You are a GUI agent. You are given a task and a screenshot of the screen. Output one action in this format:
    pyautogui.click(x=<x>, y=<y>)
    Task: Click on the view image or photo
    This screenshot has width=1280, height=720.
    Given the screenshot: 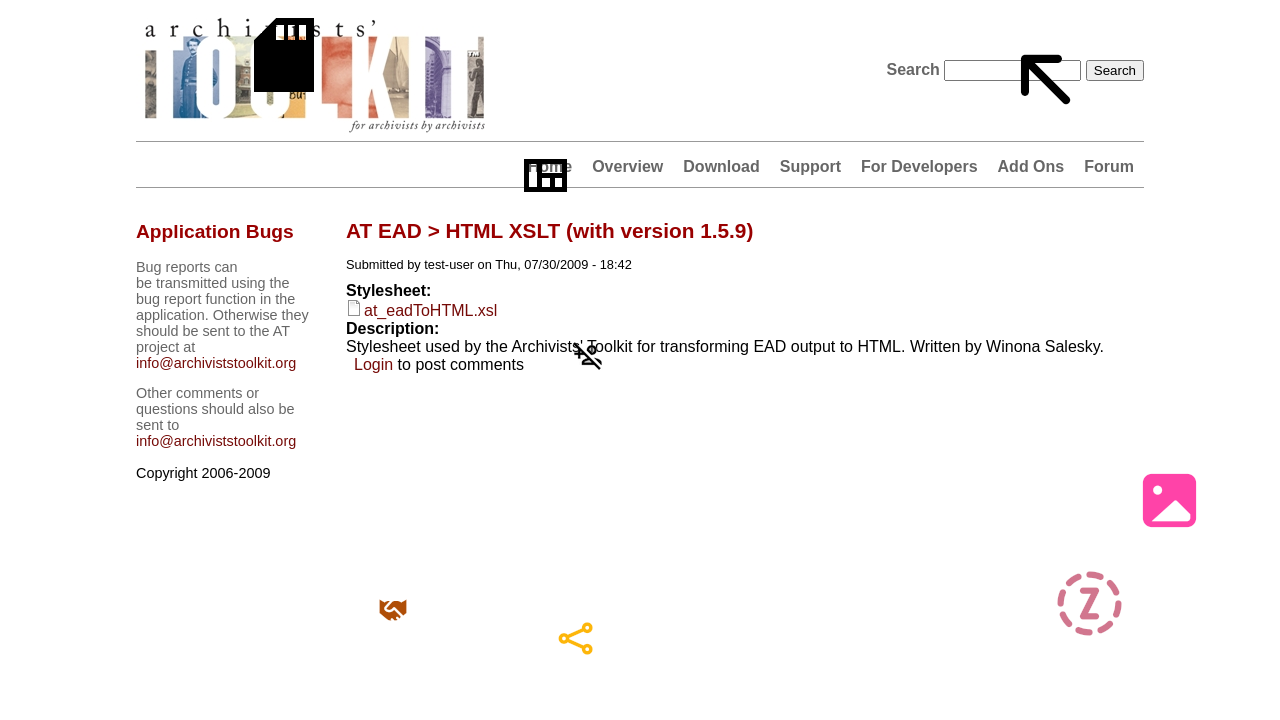 What is the action you would take?
    pyautogui.click(x=1169, y=500)
    